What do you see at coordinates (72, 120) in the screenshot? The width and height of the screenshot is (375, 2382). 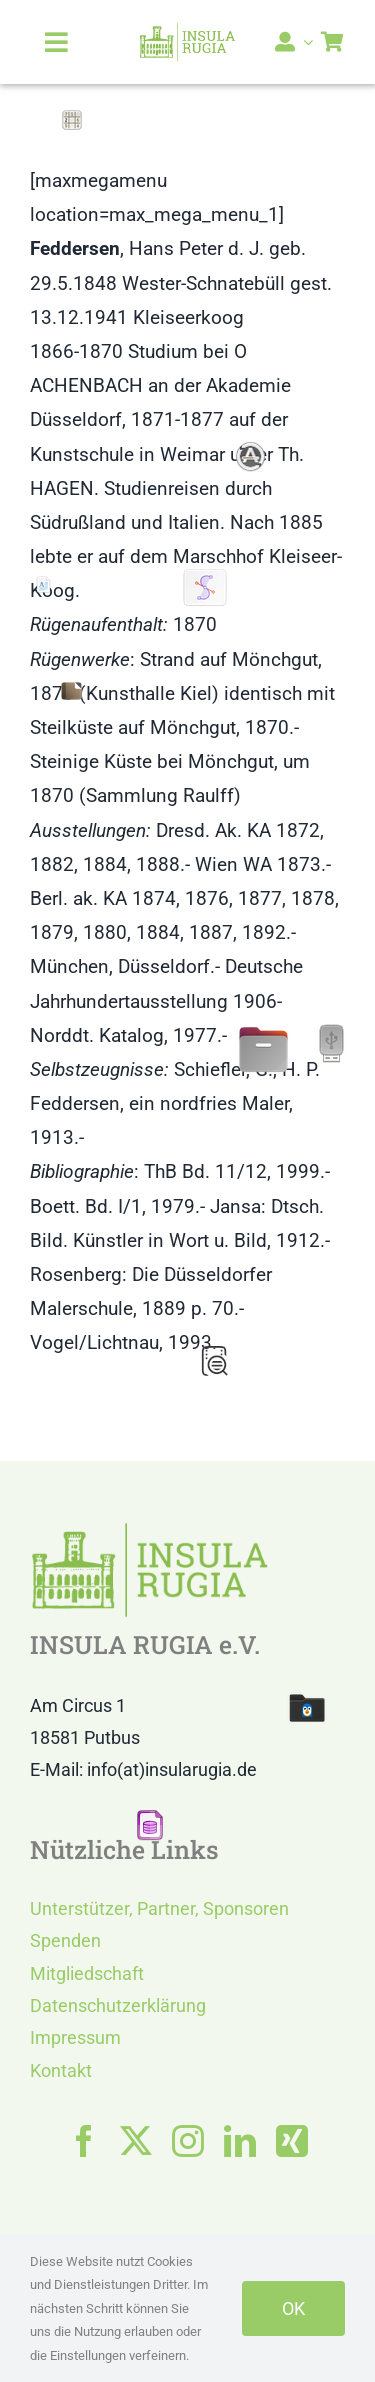 I see `open the sudoku puzzle game` at bounding box center [72, 120].